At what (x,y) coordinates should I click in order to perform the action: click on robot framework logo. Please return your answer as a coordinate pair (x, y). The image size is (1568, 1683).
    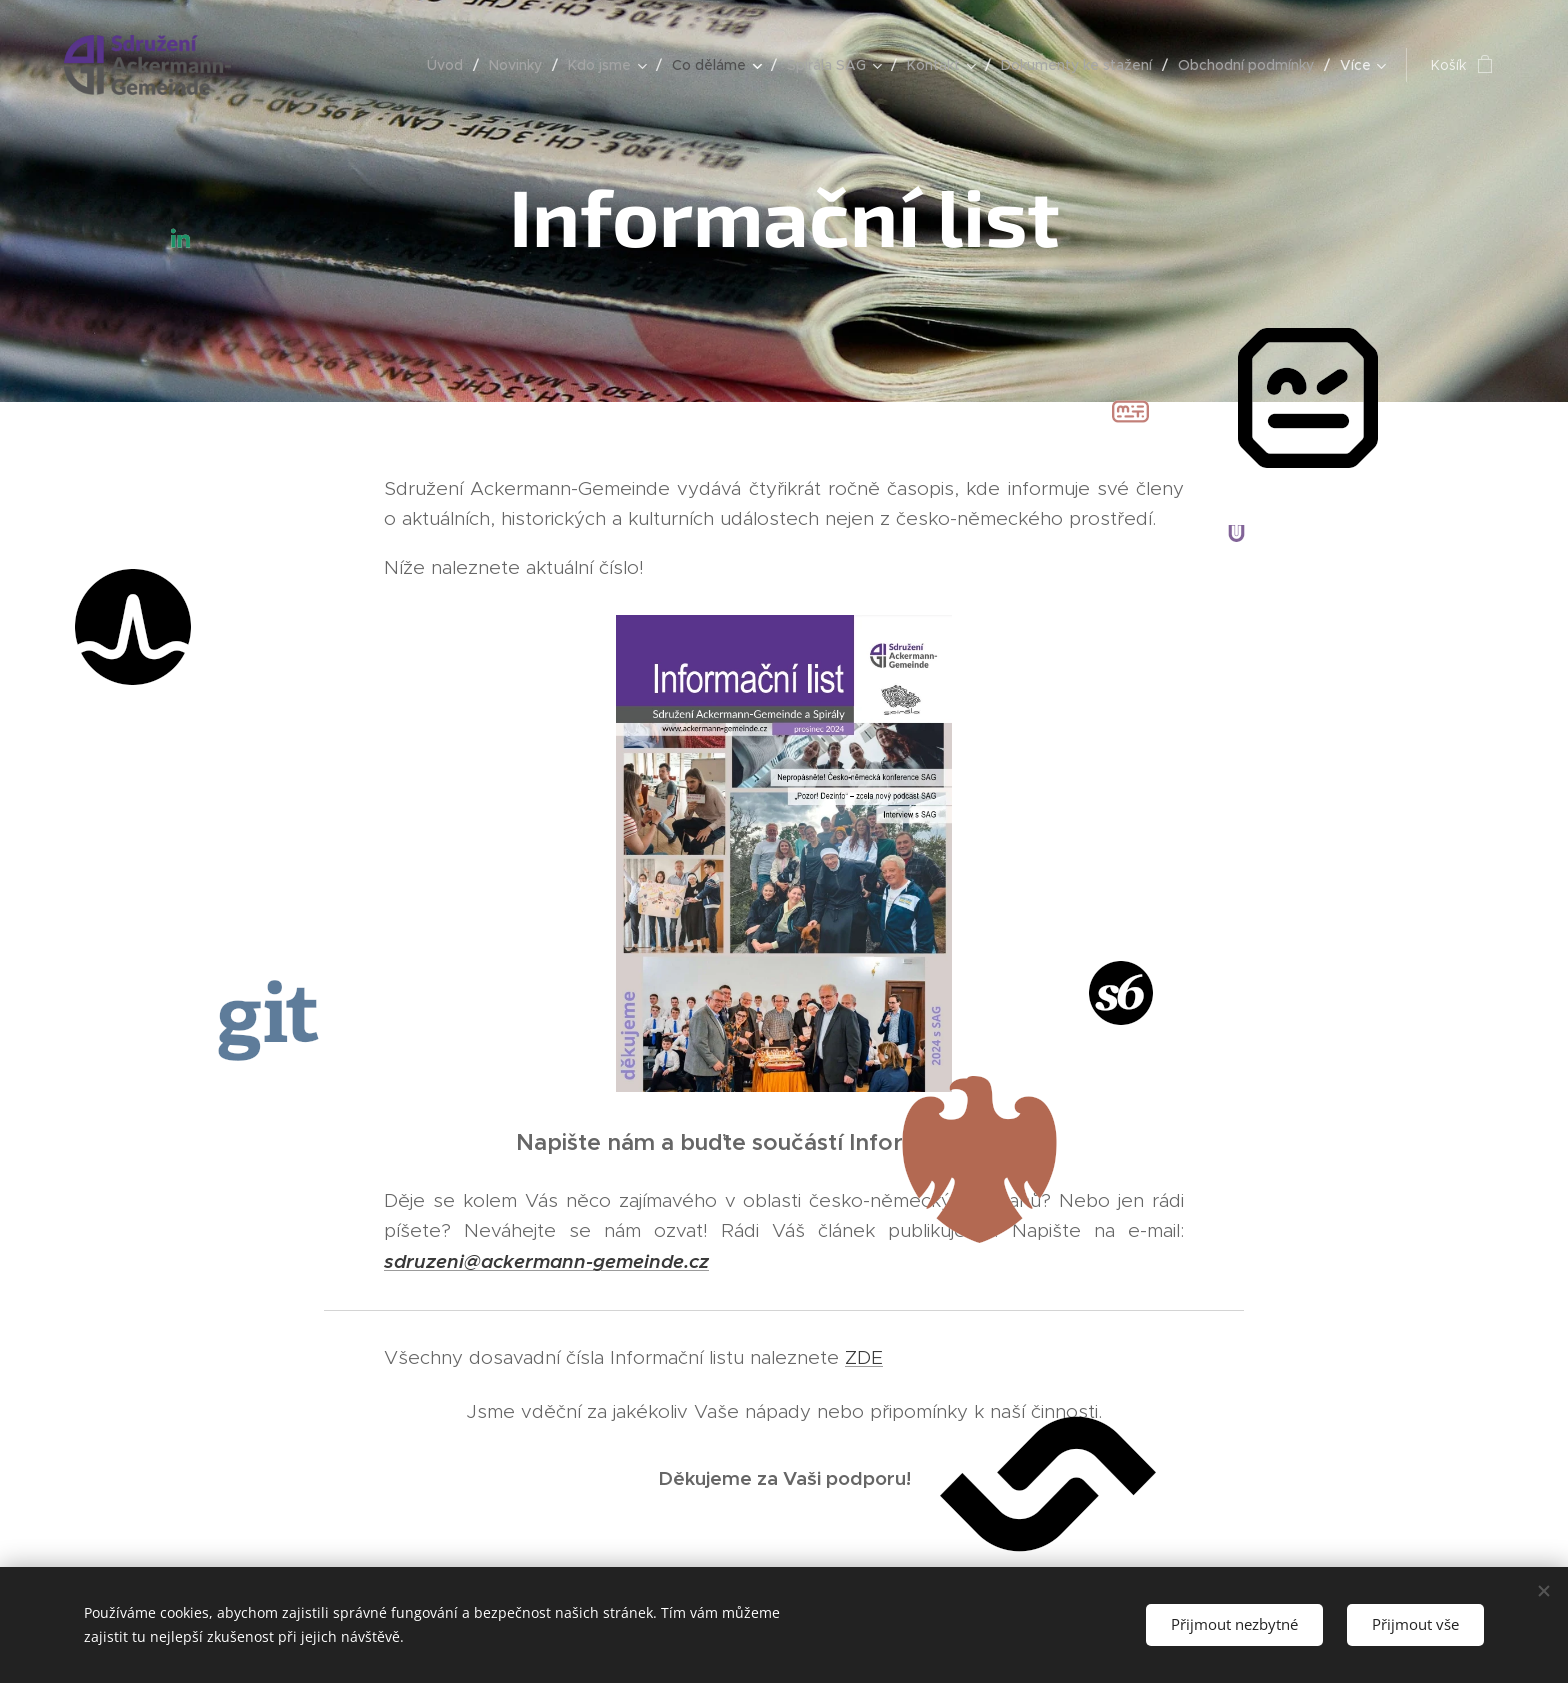
    Looking at the image, I should click on (1308, 398).